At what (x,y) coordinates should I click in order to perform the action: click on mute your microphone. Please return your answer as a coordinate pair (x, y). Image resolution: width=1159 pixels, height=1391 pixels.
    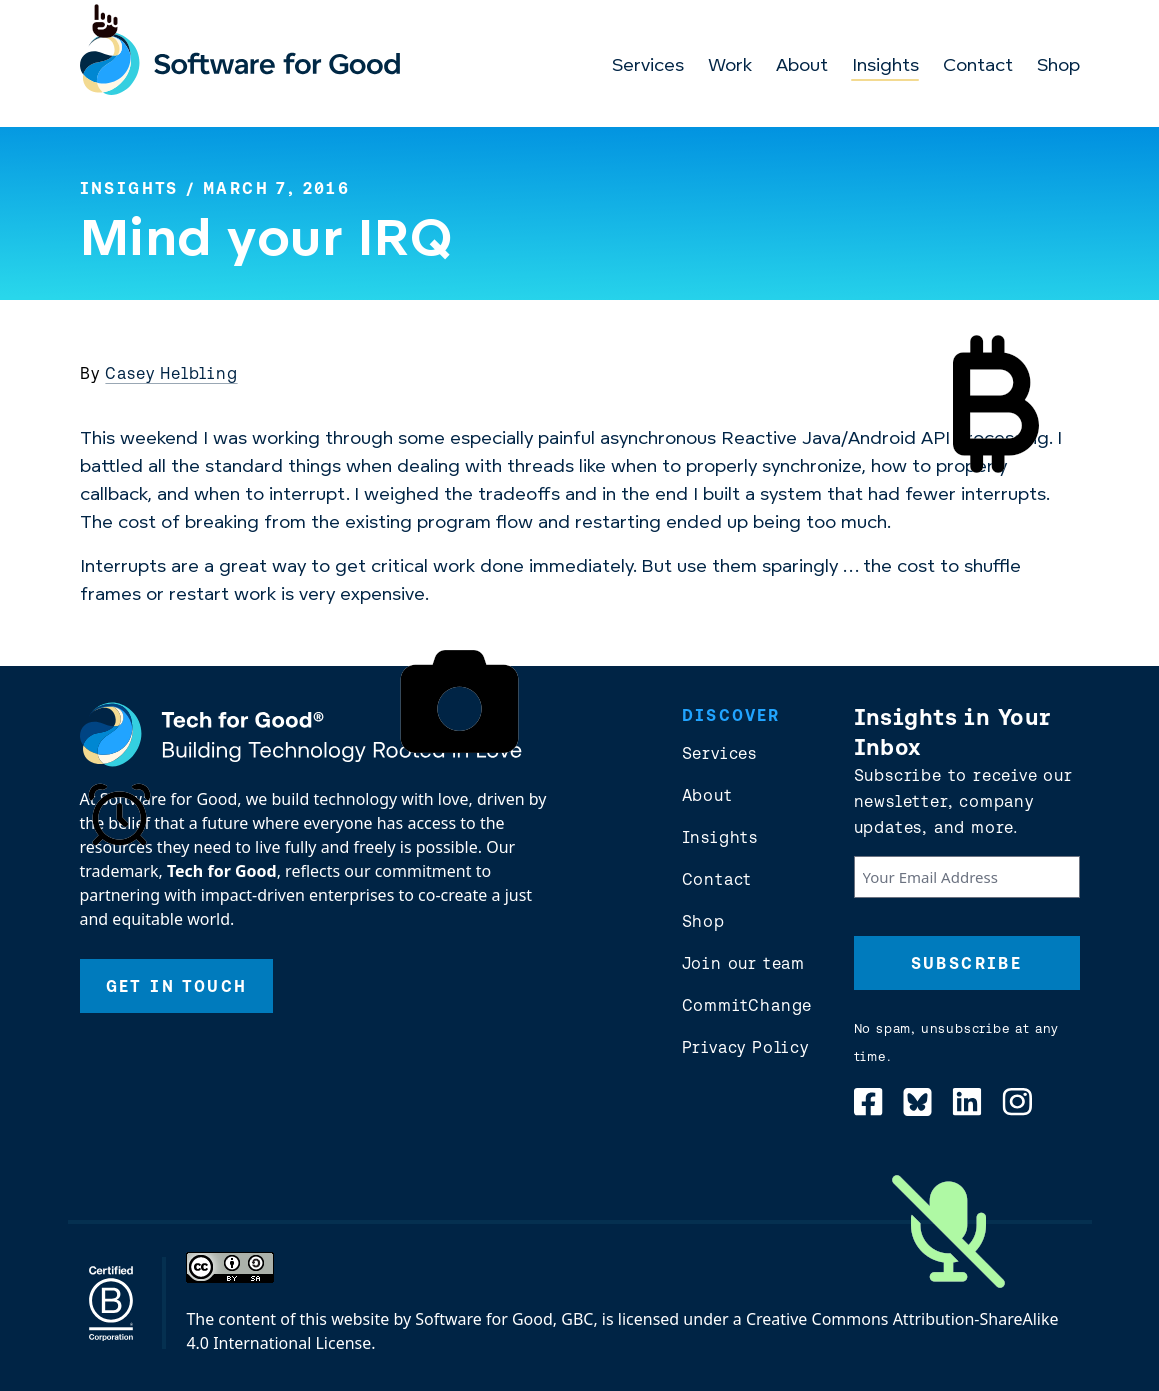
    Looking at the image, I should click on (948, 1231).